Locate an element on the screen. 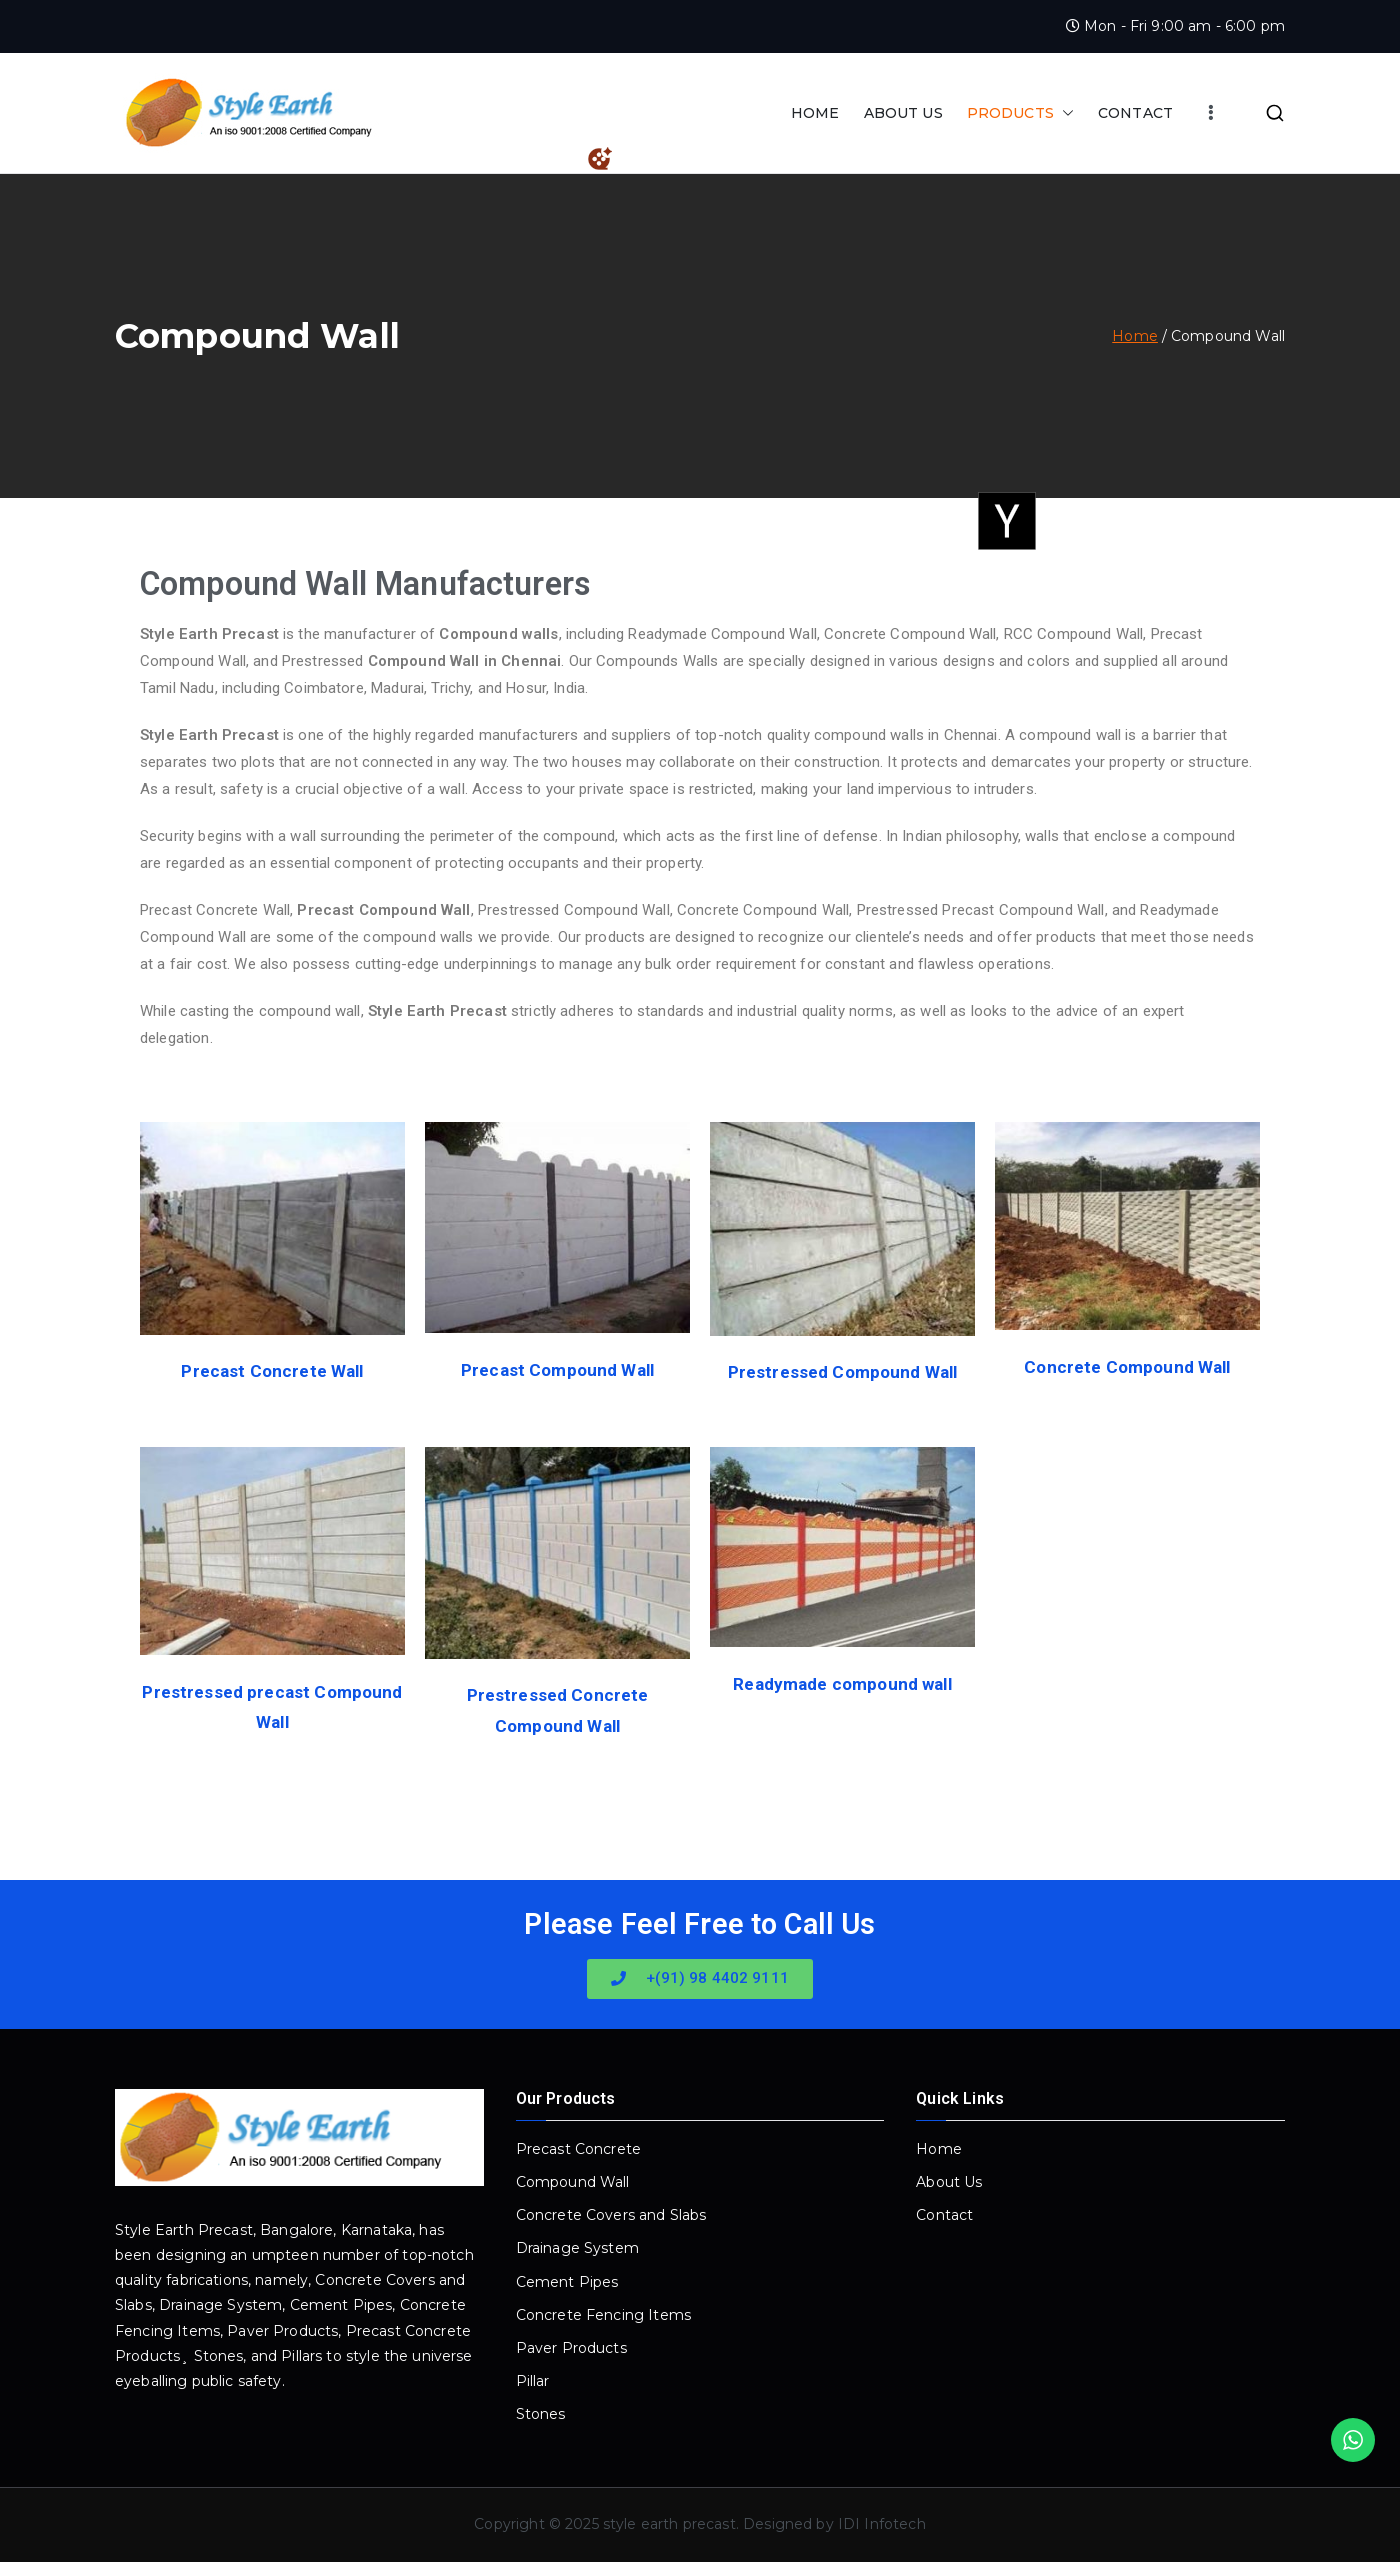  generate AI-powered video content is located at coordinates (599, 159).